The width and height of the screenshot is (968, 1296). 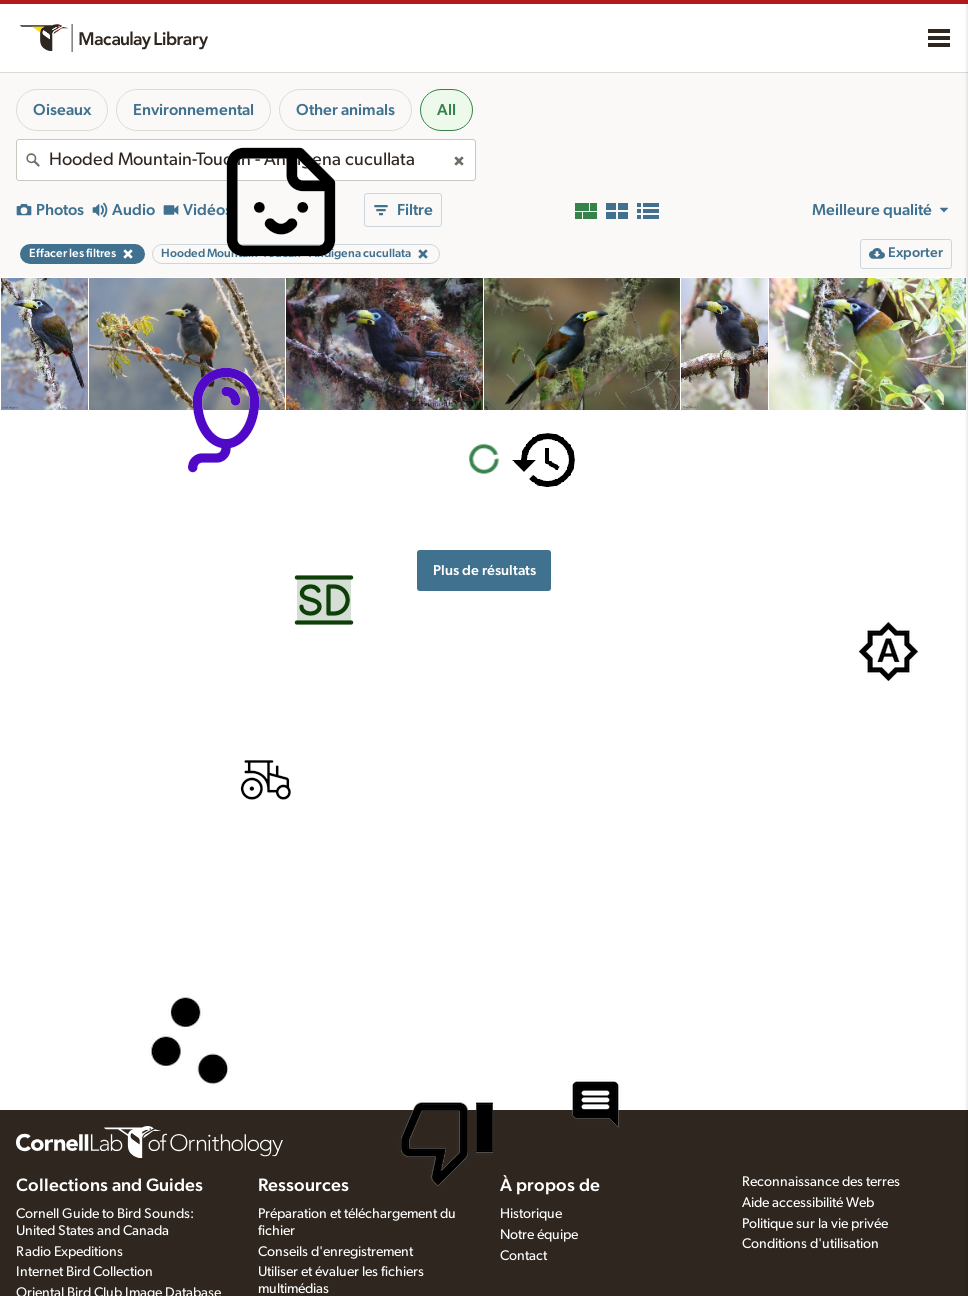 What do you see at coordinates (265, 779) in the screenshot?
I see `access farming or agricultural features` at bounding box center [265, 779].